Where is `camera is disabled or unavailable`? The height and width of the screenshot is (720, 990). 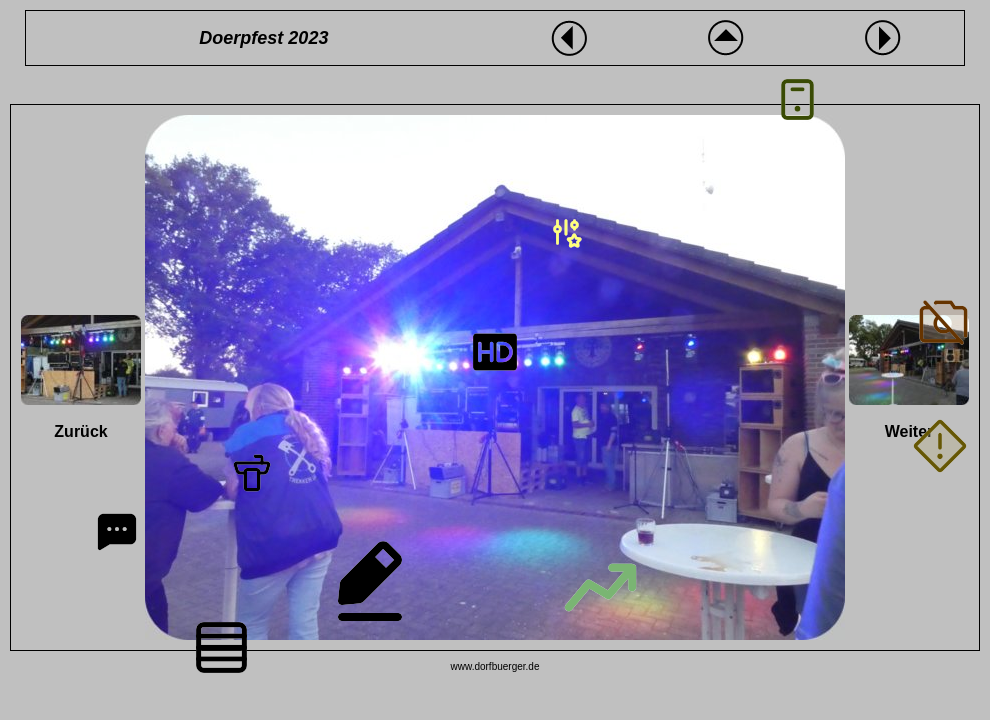
camera is disabled or unavailable is located at coordinates (943, 322).